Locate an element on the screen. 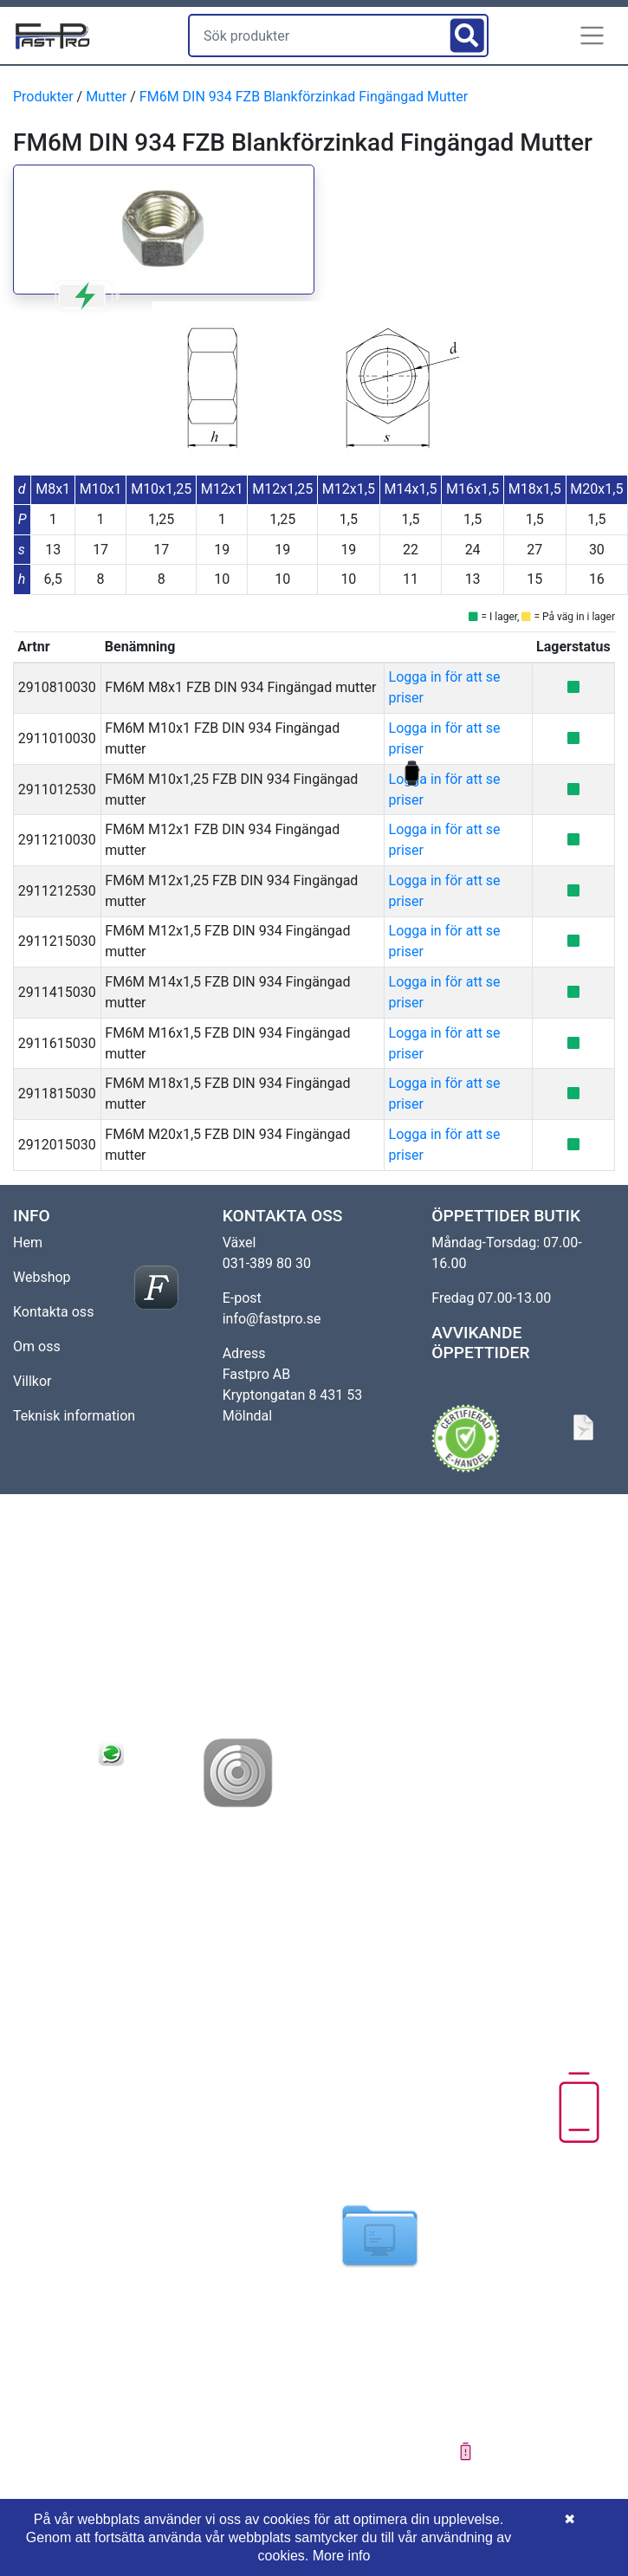  indicates battery is charging at 90% is located at coordinates (87, 295).